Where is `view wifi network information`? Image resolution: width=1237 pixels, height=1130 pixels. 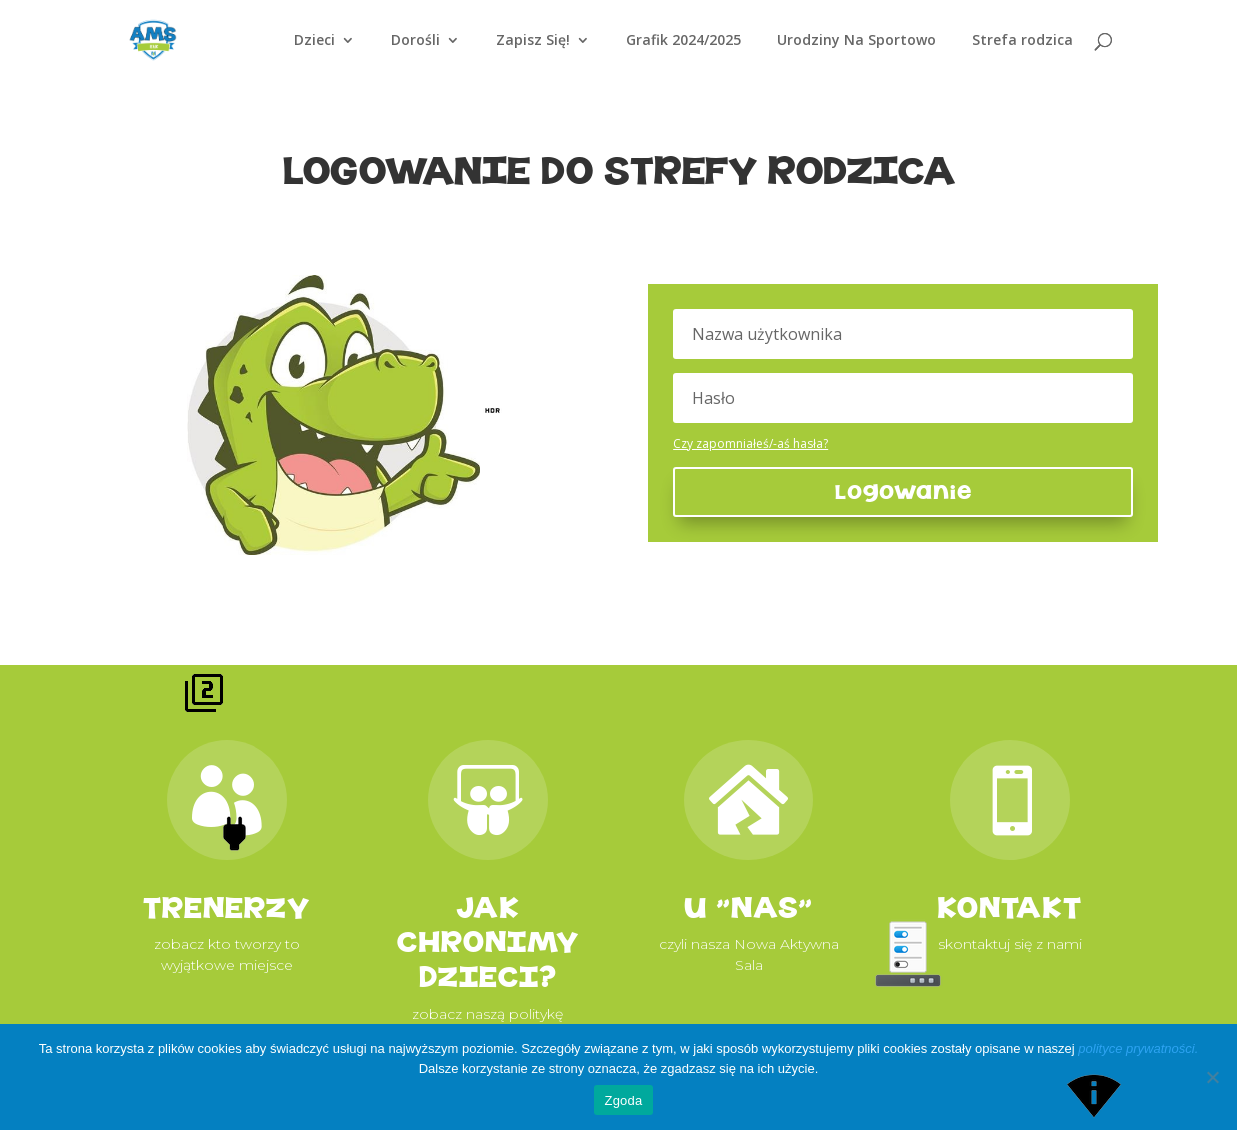 view wifi network information is located at coordinates (1094, 1095).